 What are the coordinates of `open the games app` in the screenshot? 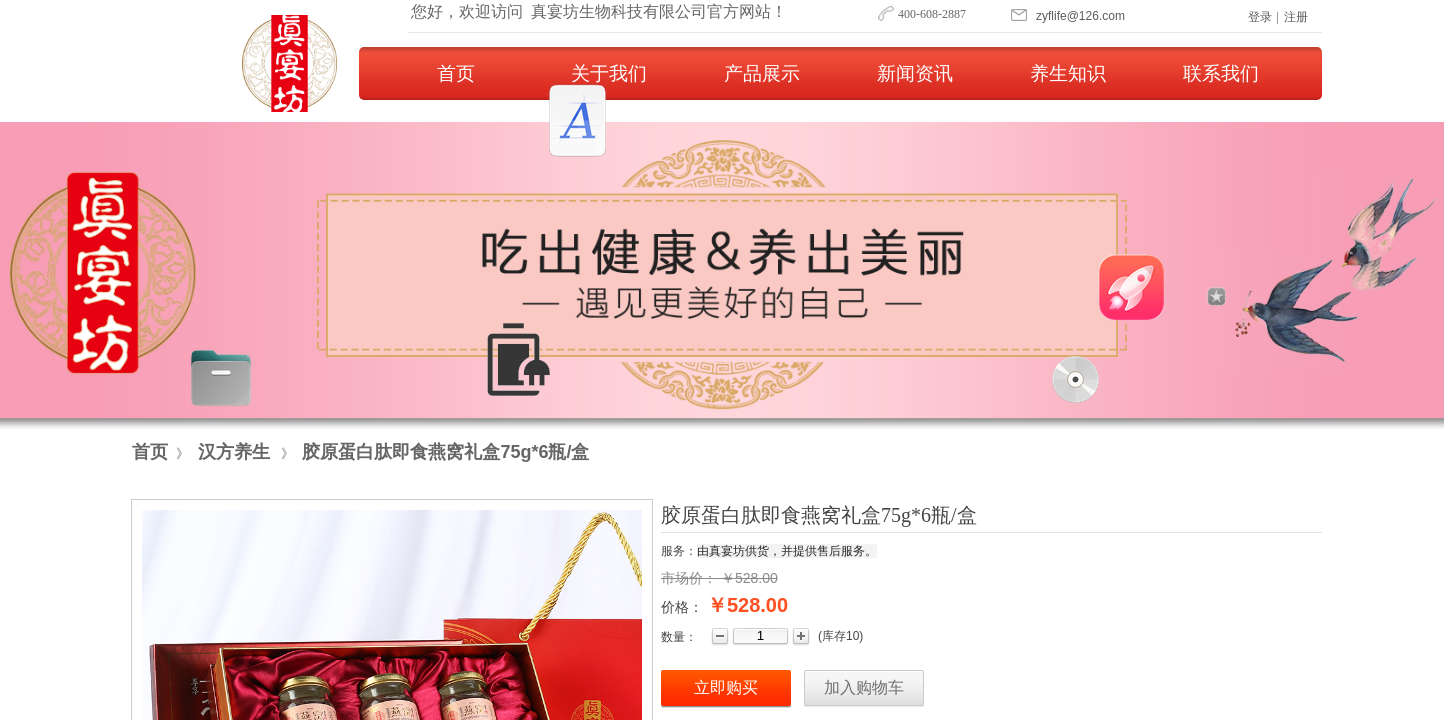 It's located at (1131, 287).